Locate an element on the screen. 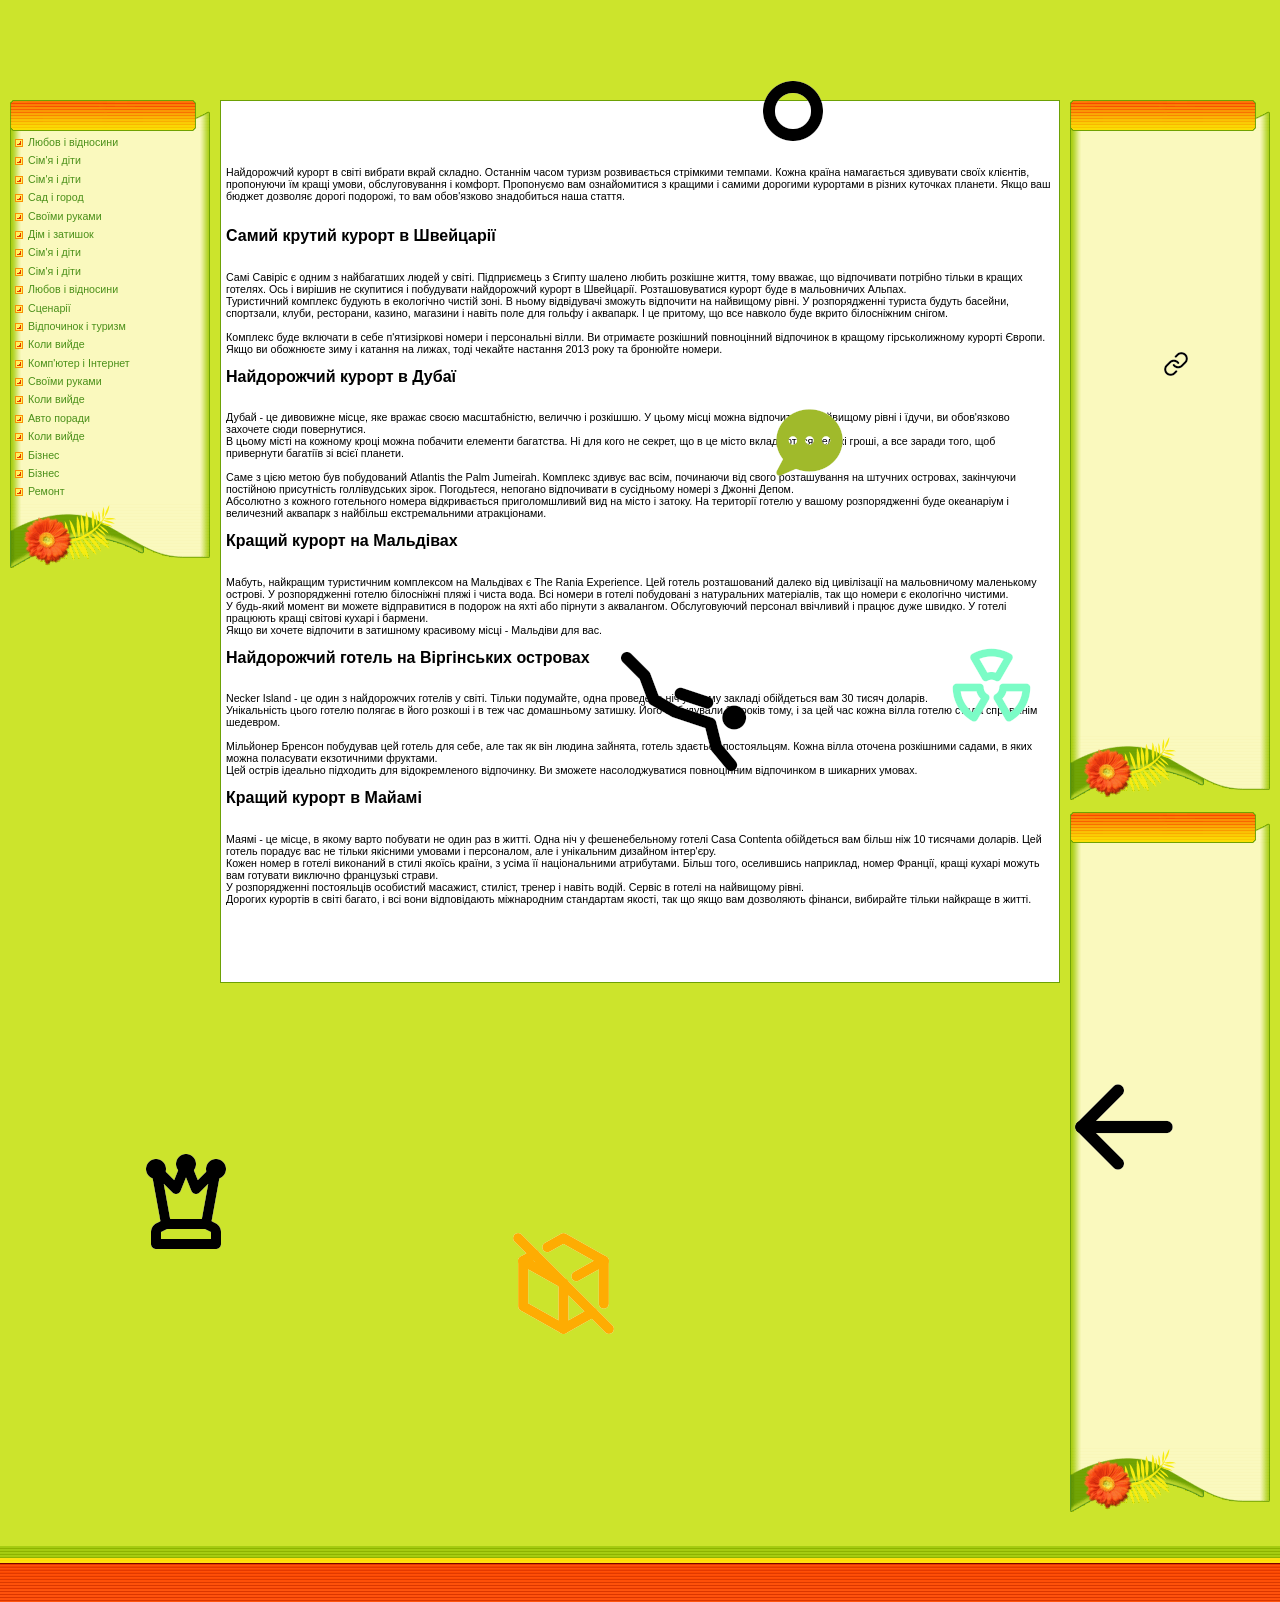  indicates a data point or marker on a graph is located at coordinates (793, 111).